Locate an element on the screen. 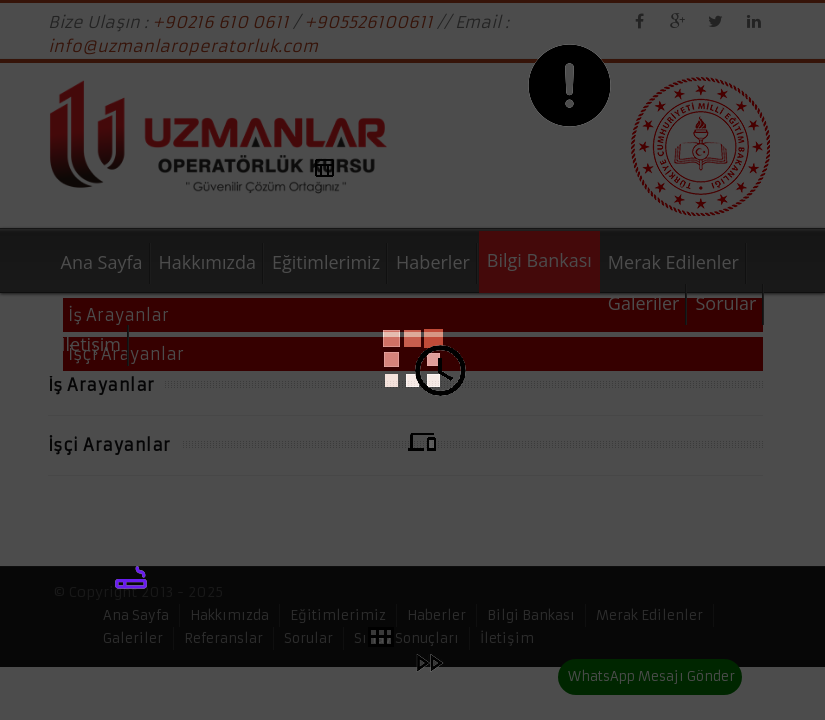 The image size is (825, 720). indicates a designated smoking area is located at coordinates (131, 579).